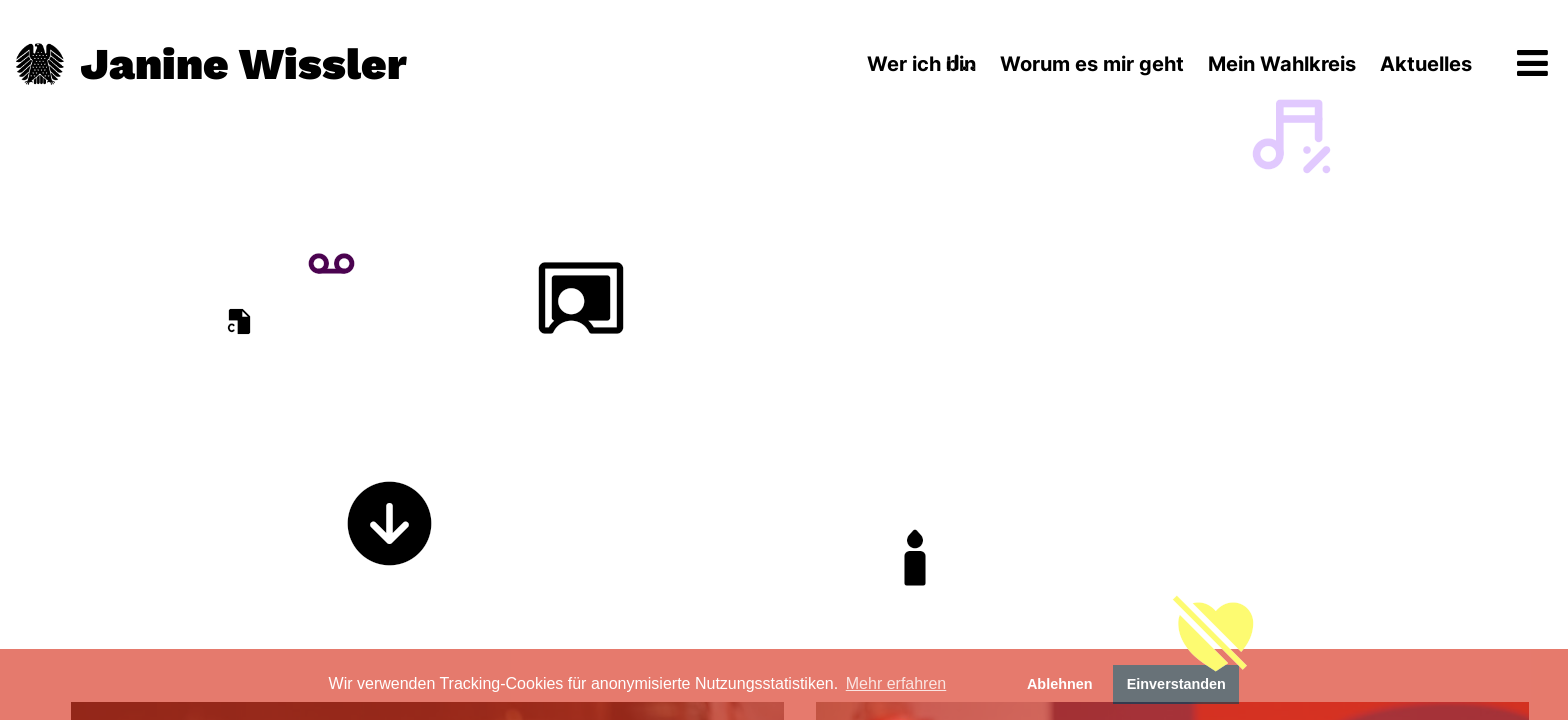 Image resolution: width=1568 pixels, height=720 pixels. Describe the element at coordinates (581, 298) in the screenshot. I see `access teaching or presentation mode` at that location.